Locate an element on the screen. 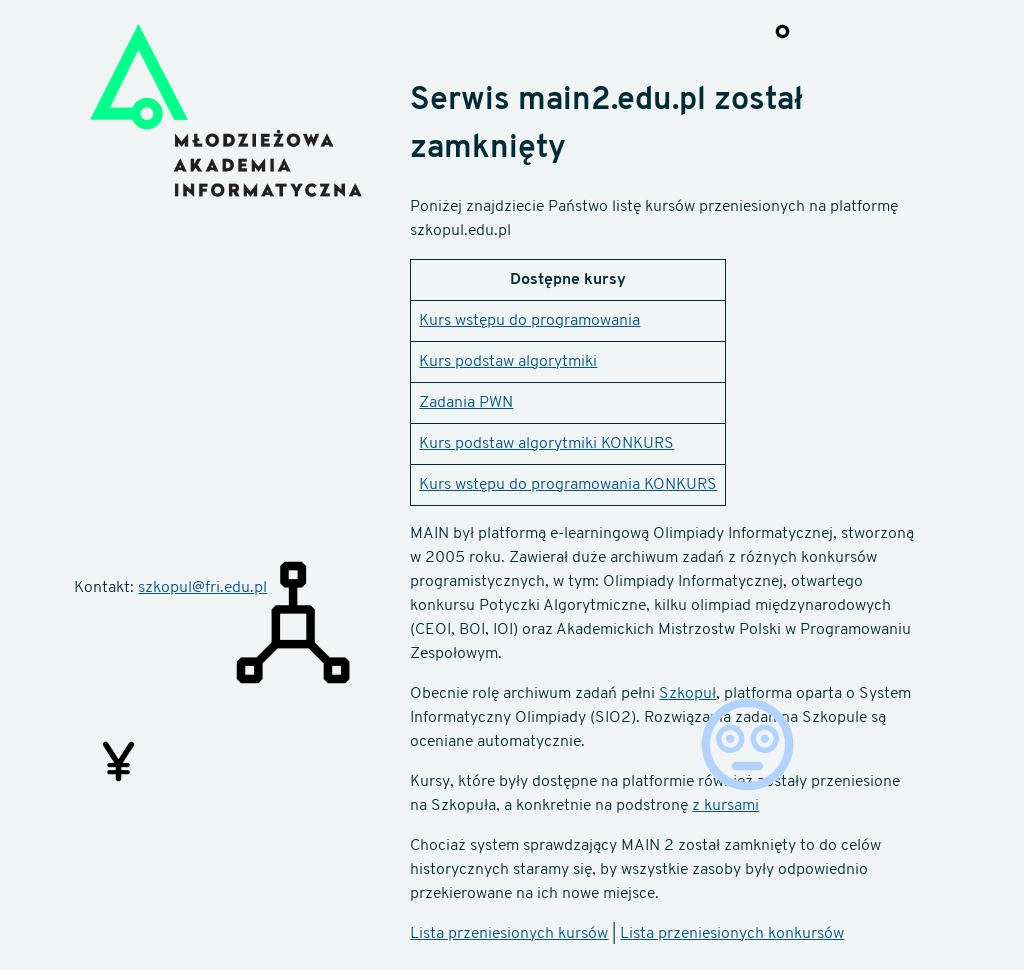 This screenshot has width=1024, height=970. flushed or surprised emoji reaction is located at coordinates (747, 744).